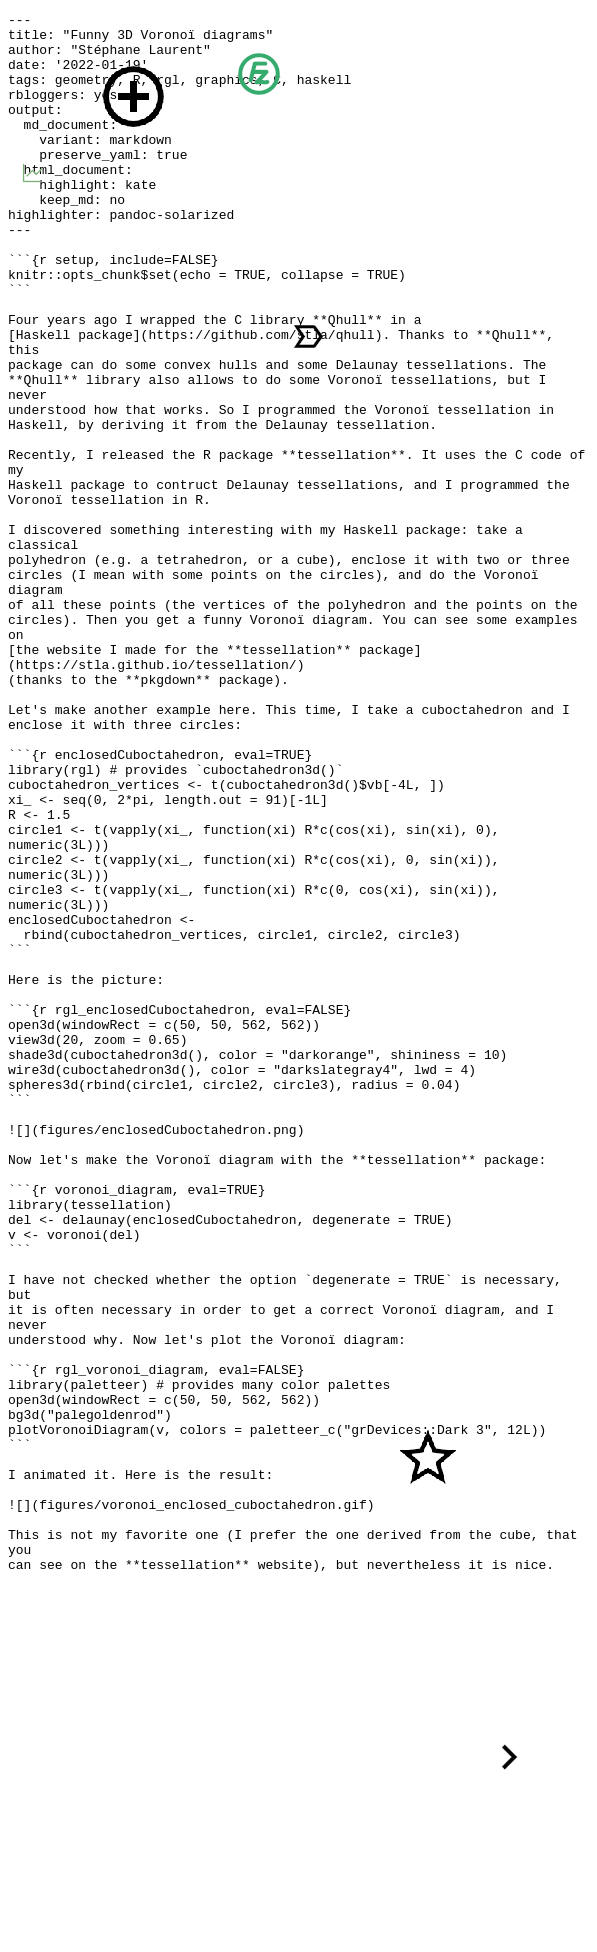 This screenshot has height=1952, width=597. I want to click on mark message as important, so click(308, 336).